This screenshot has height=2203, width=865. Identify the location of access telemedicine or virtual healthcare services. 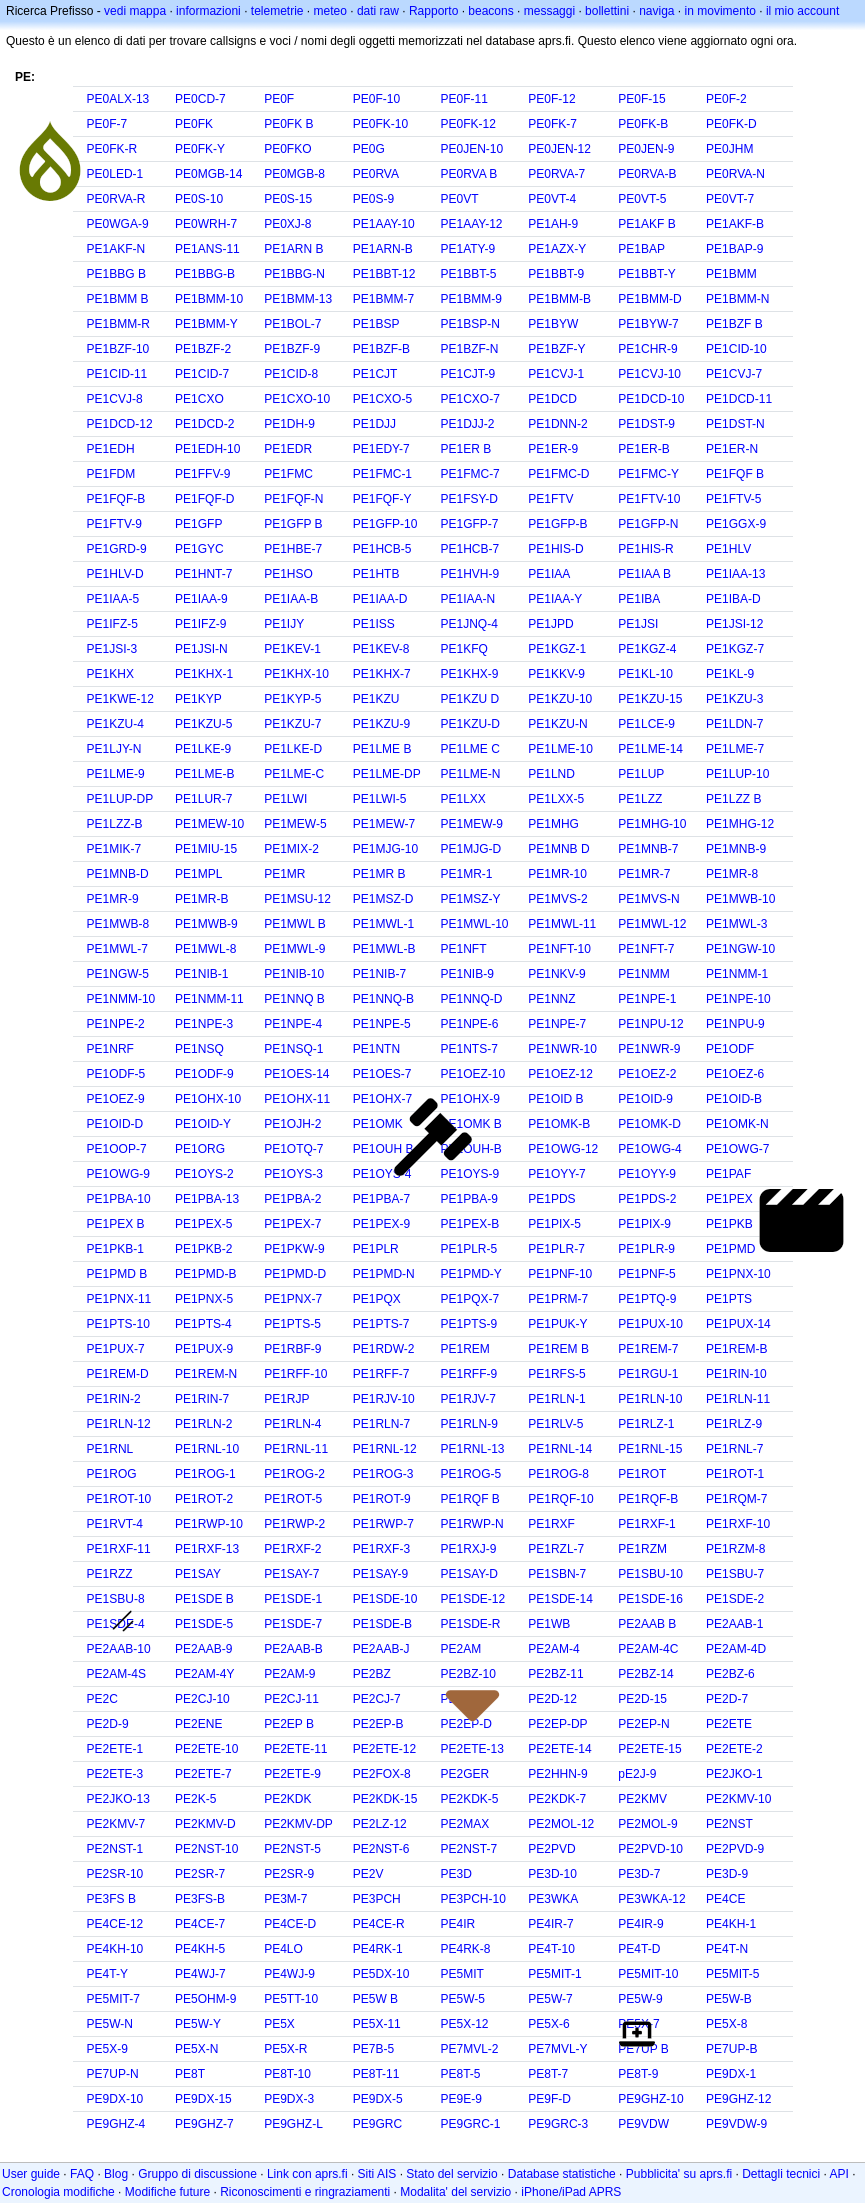
(637, 2034).